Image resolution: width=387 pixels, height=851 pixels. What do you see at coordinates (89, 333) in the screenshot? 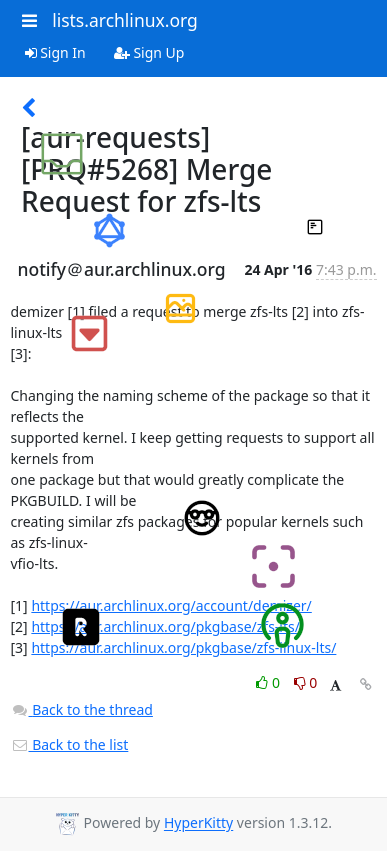
I see `expand dropdown menu` at bounding box center [89, 333].